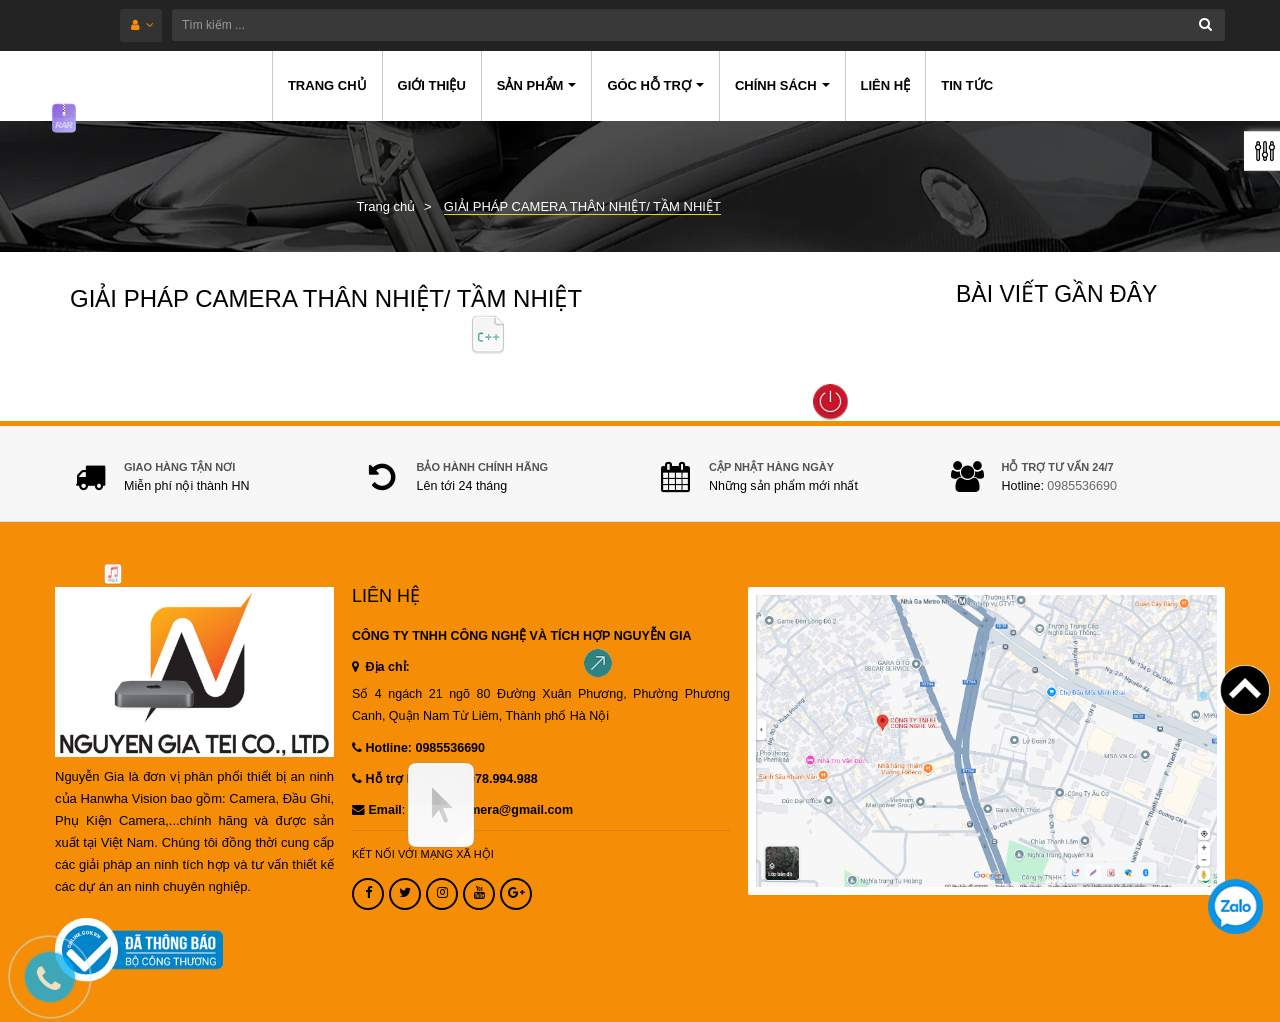 Image resolution: width=1280 pixels, height=1022 pixels. I want to click on shut down or power off the system, so click(831, 402).